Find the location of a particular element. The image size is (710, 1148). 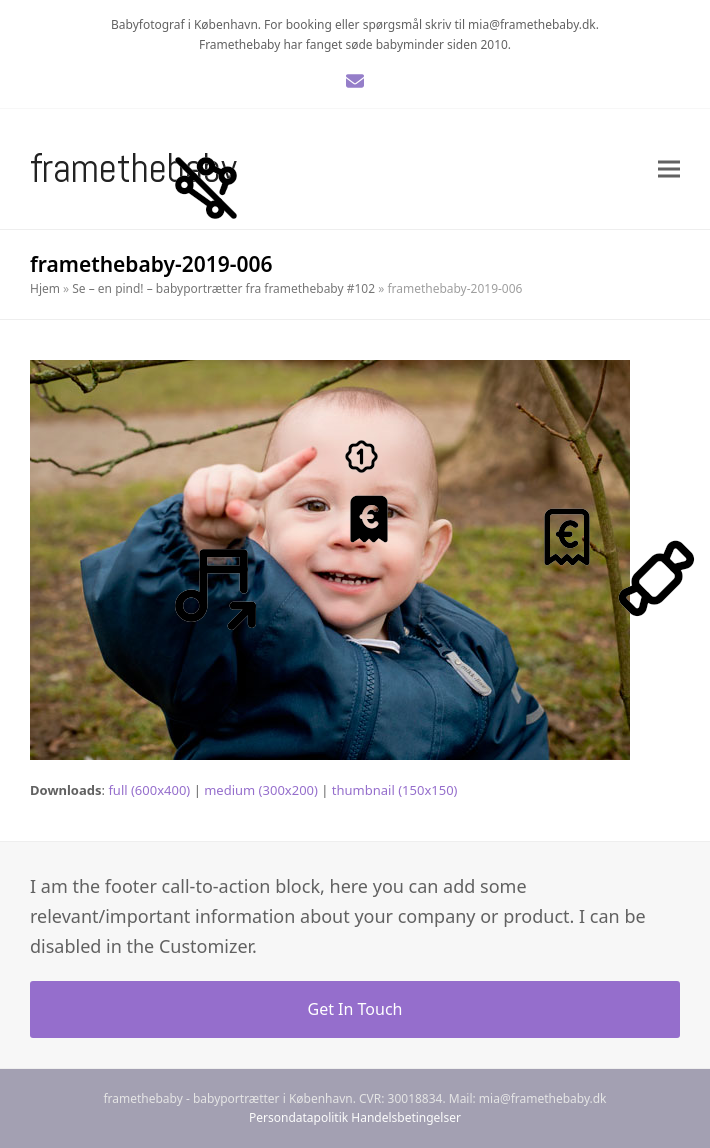

indicates first place or top ranking is located at coordinates (361, 456).